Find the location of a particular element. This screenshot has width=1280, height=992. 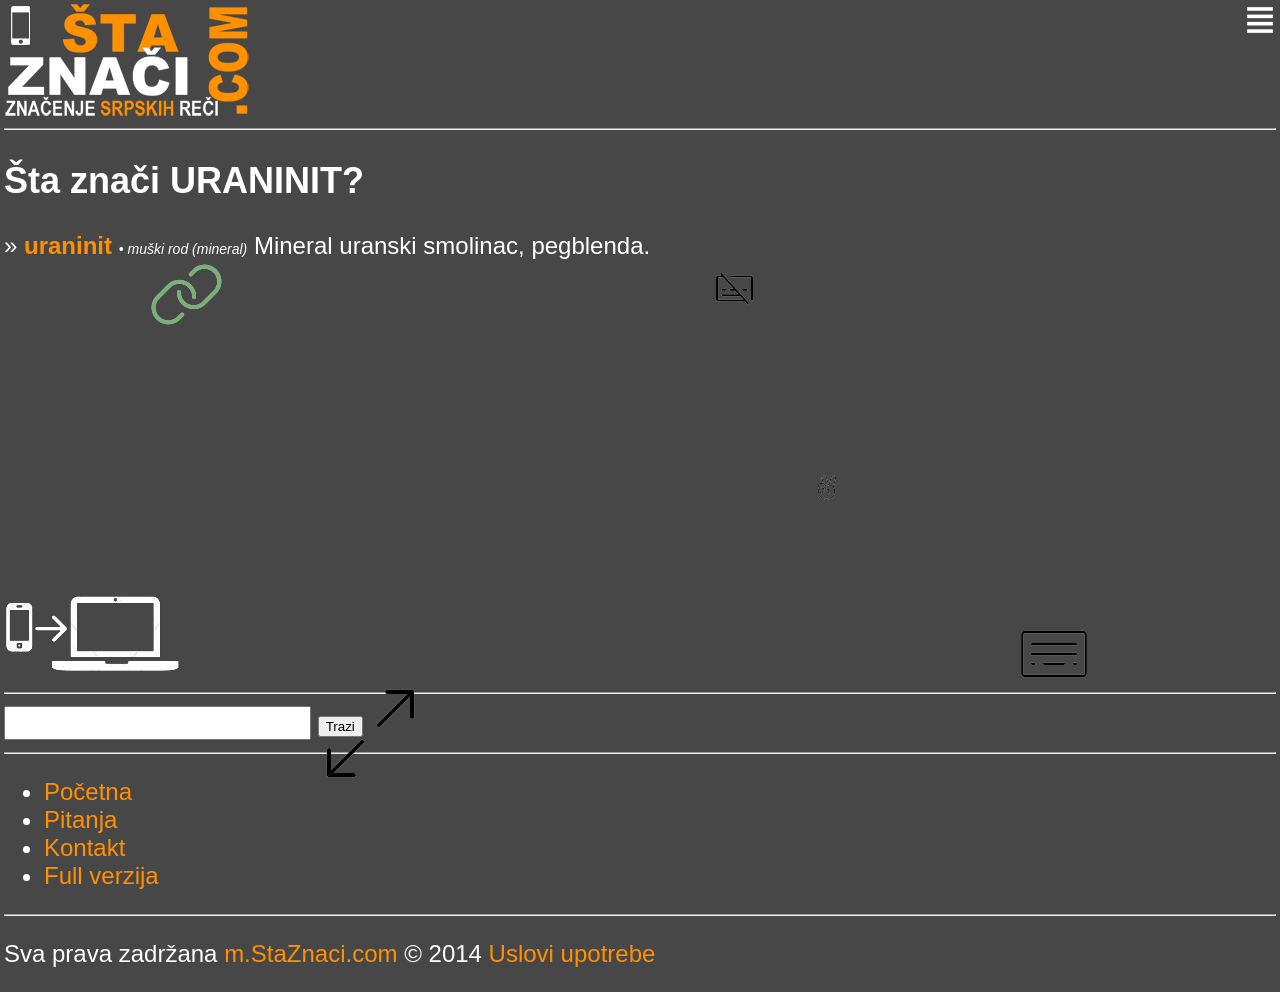

expand to full screen is located at coordinates (370, 733).